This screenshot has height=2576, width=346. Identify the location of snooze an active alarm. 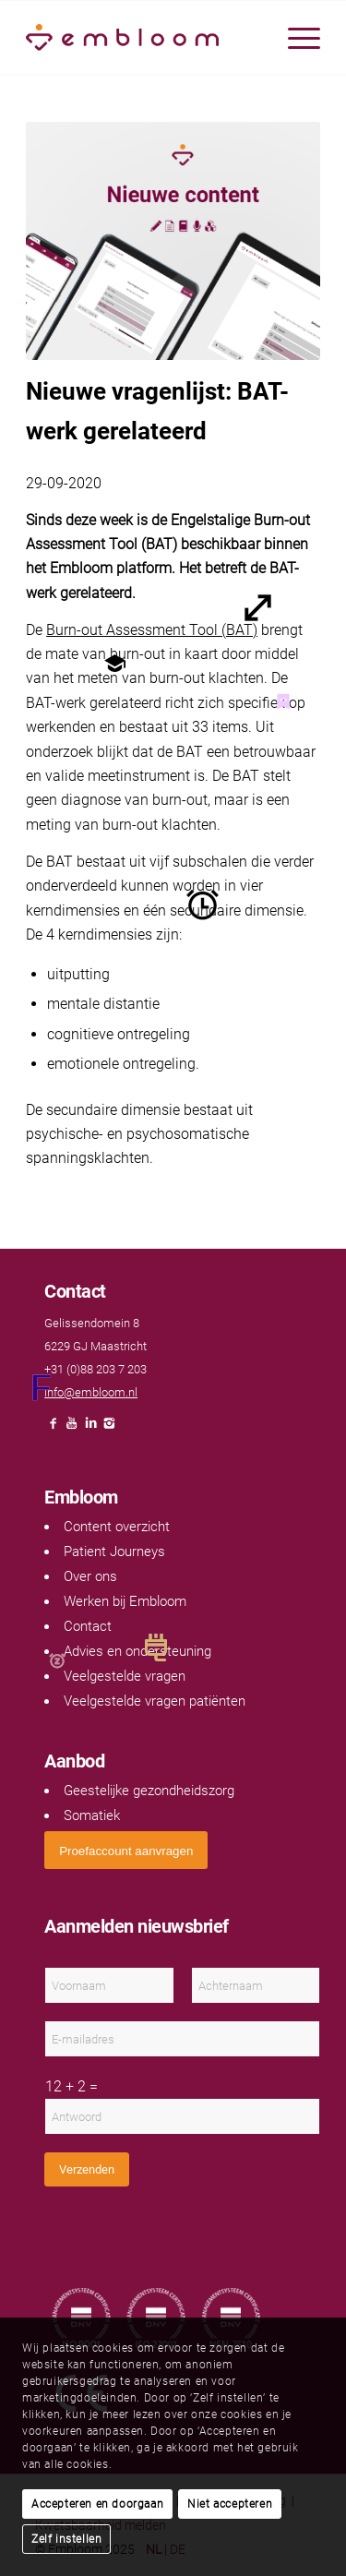
(57, 1660).